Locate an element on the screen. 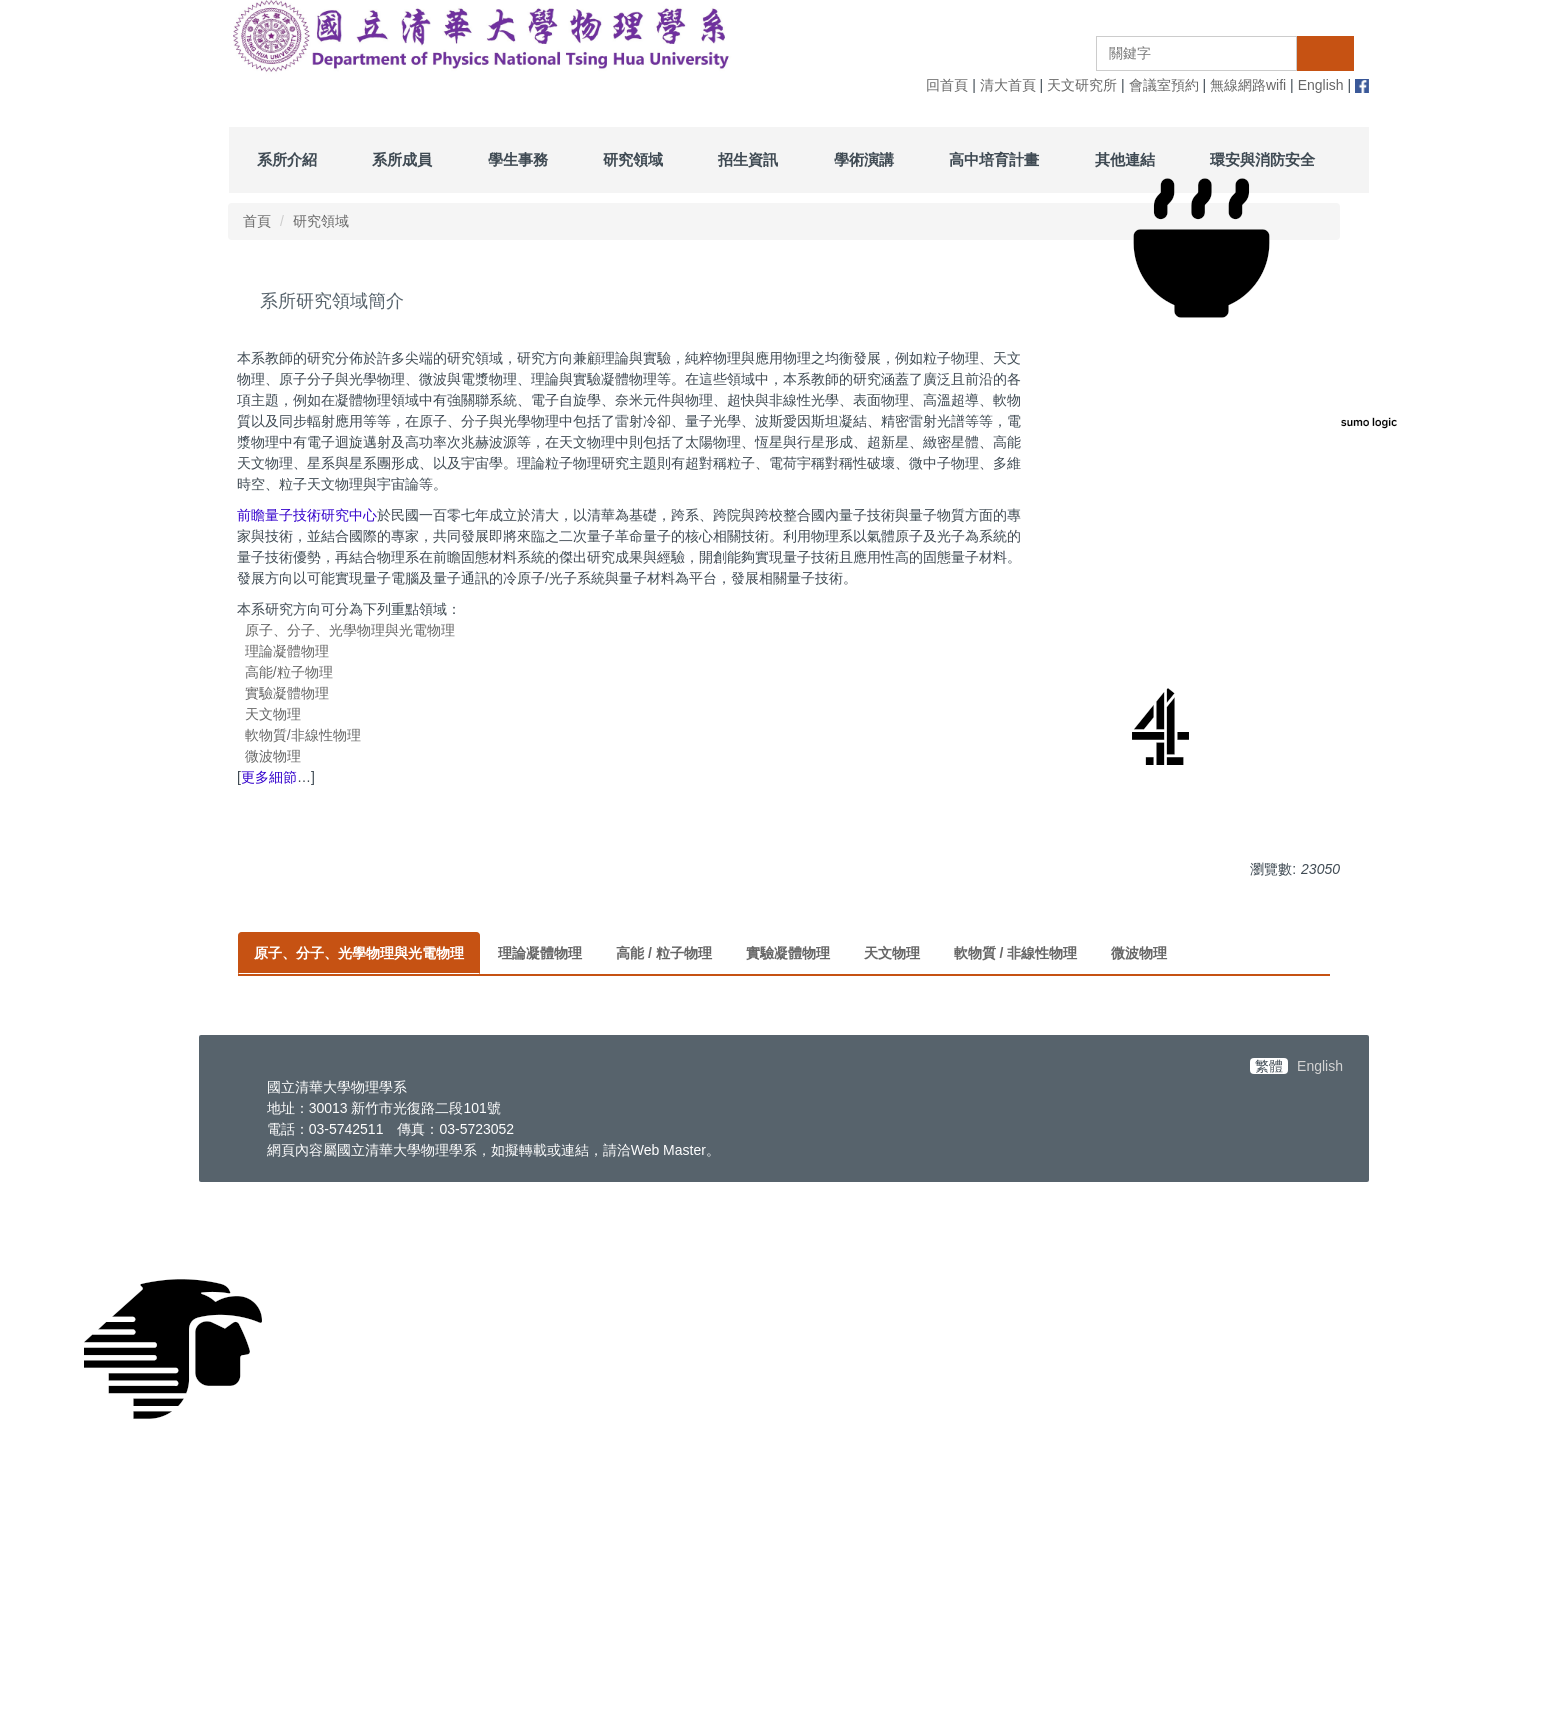  sumo logic company logo is located at coordinates (1369, 423).